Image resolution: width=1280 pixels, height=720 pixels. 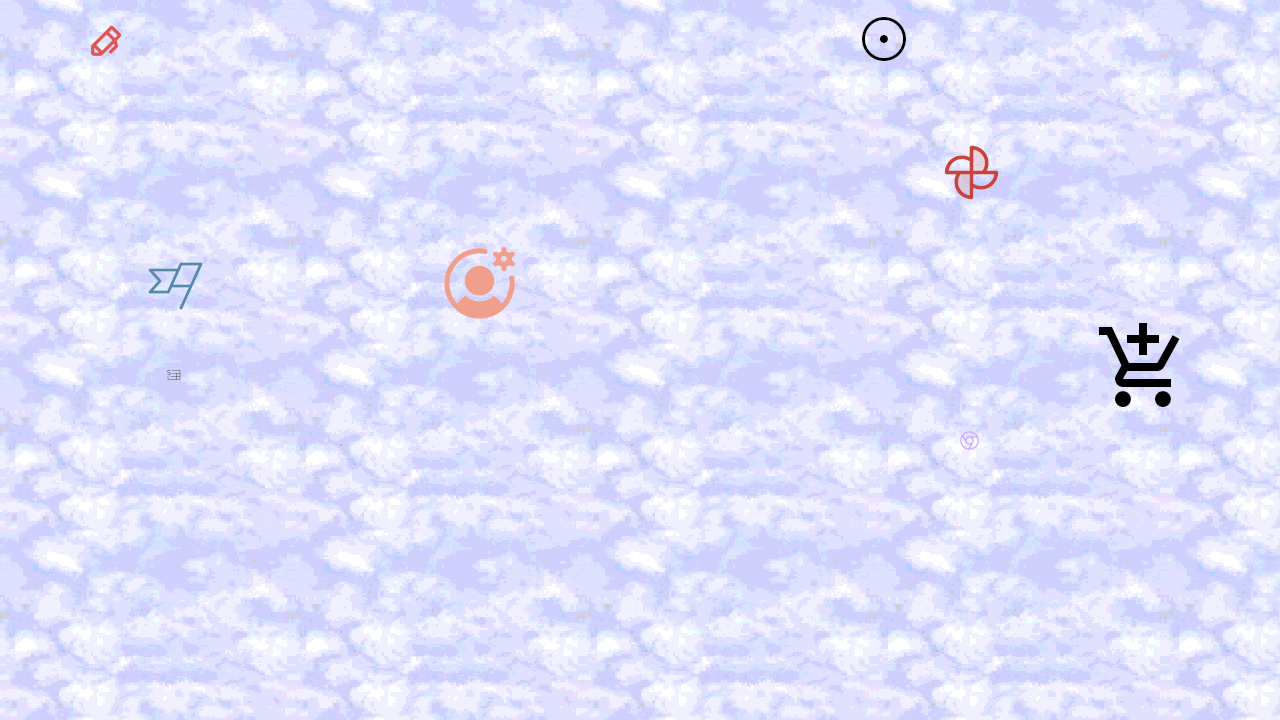 I want to click on access user profile settings, so click(x=479, y=283).